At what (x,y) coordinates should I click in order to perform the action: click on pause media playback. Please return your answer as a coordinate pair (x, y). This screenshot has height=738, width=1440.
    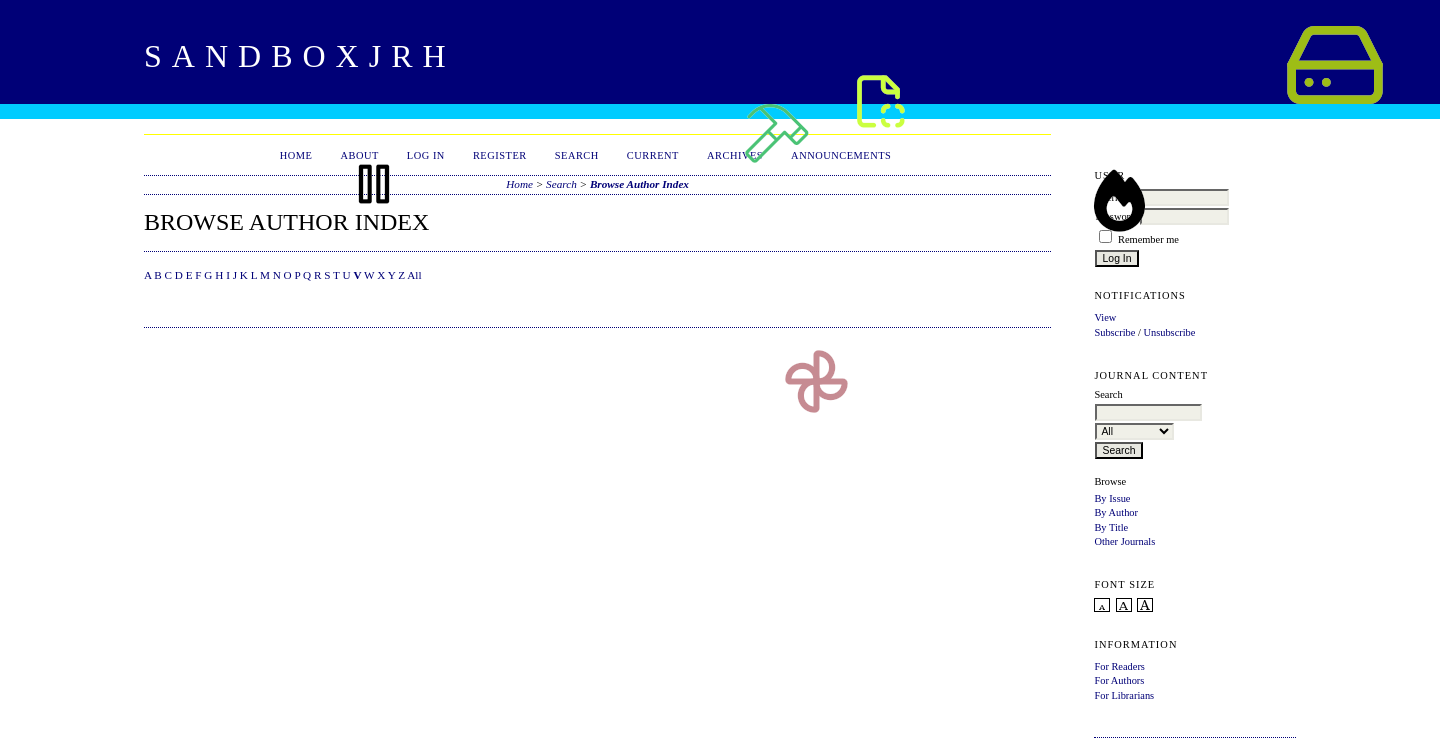
    Looking at the image, I should click on (374, 184).